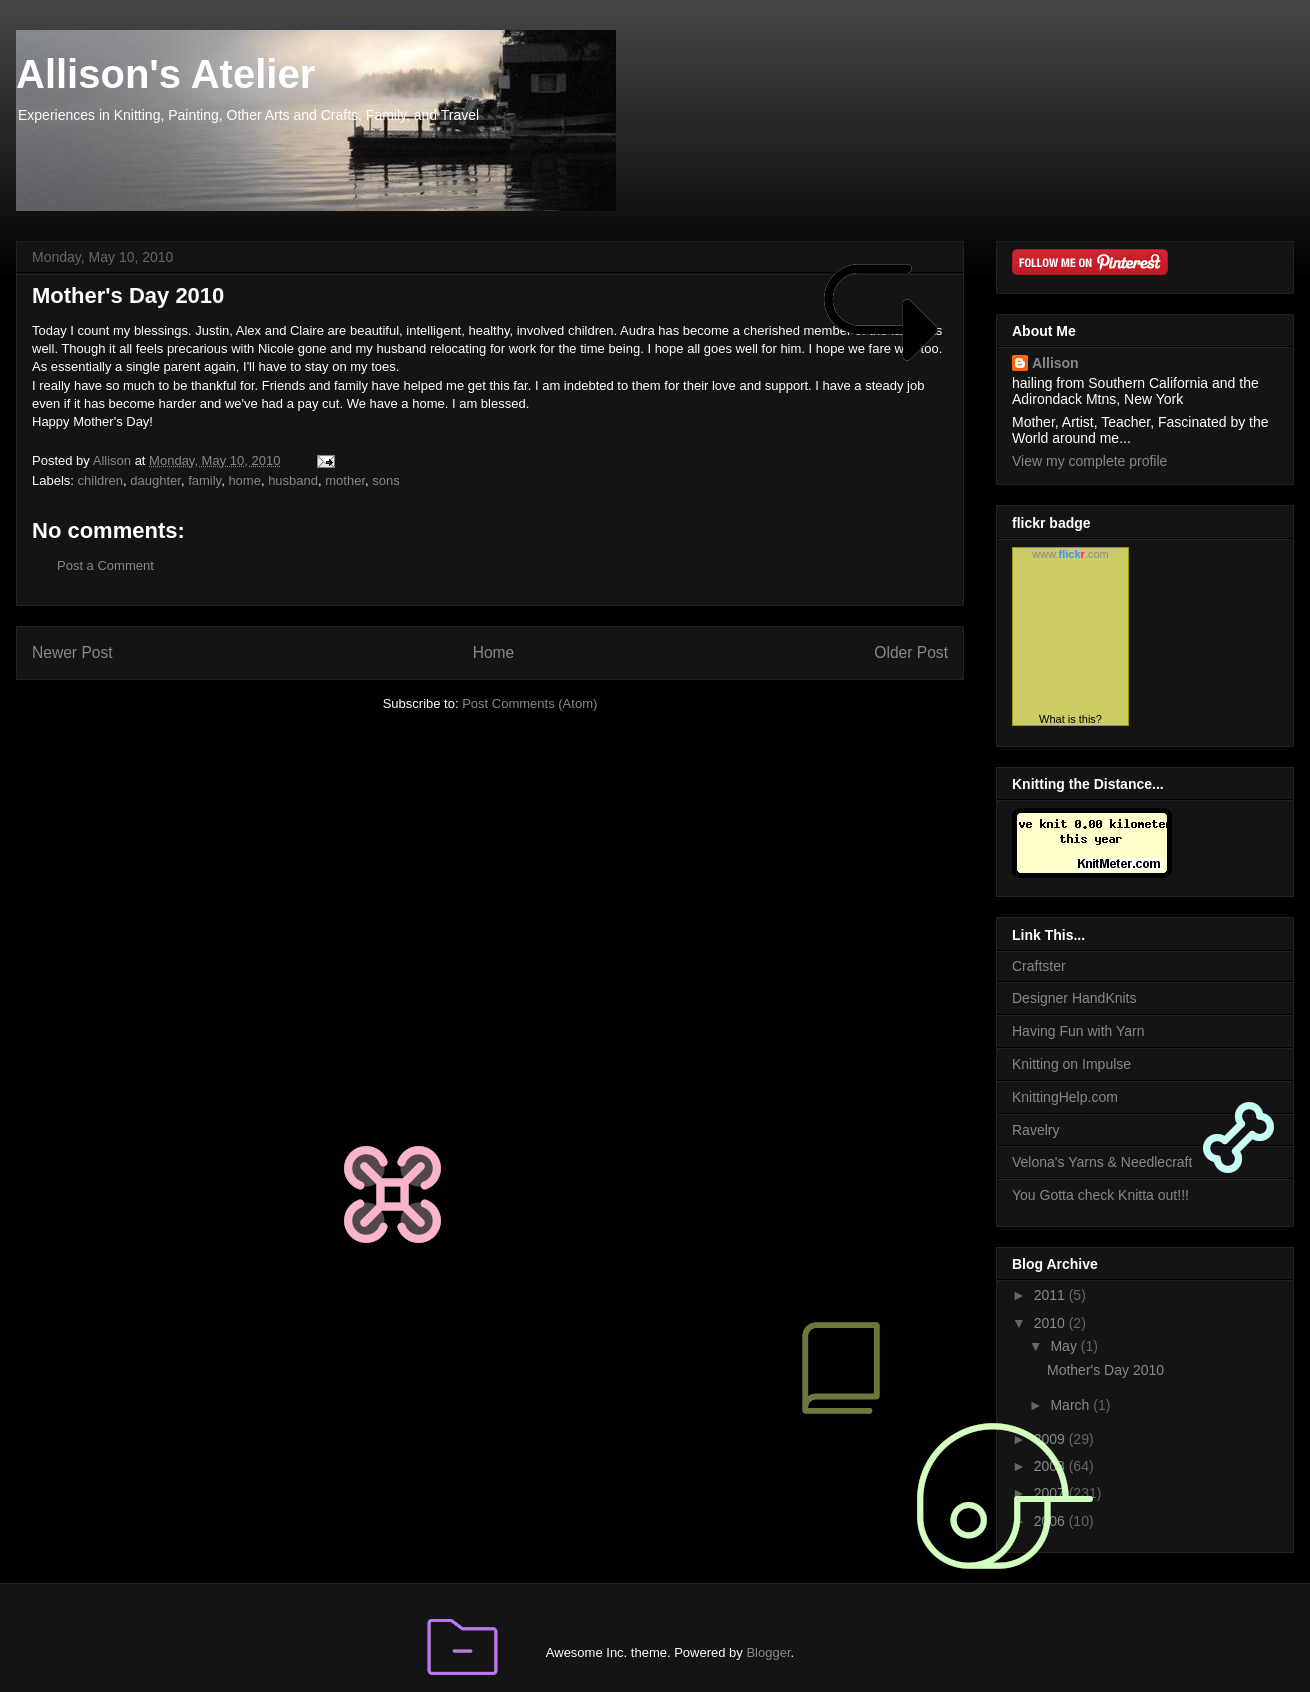  Describe the element at coordinates (841, 1368) in the screenshot. I see `open a book or reading view` at that location.